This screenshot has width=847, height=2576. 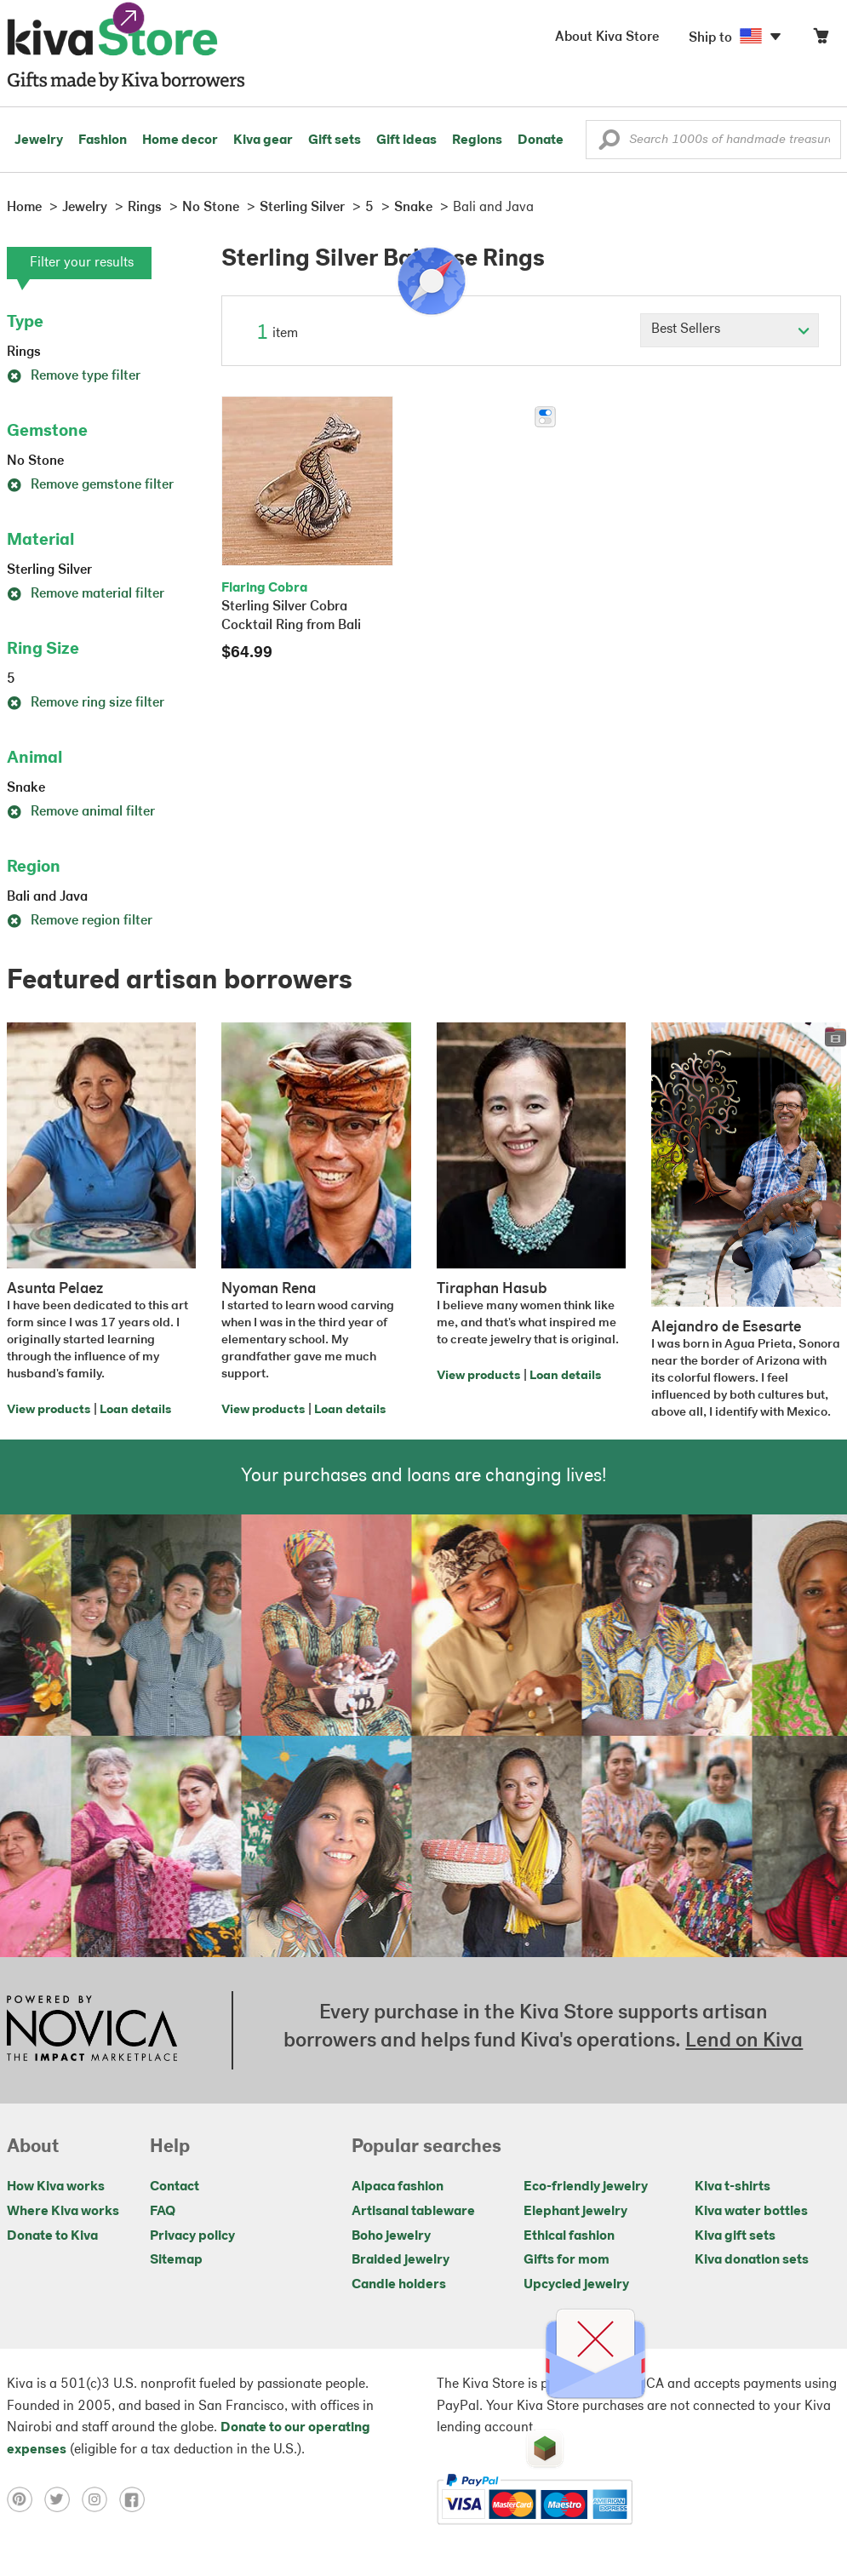 What do you see at coordinates (545, 2448) in the screenshot?
I see `launch minecraft` at bounding box center [545, 2448].